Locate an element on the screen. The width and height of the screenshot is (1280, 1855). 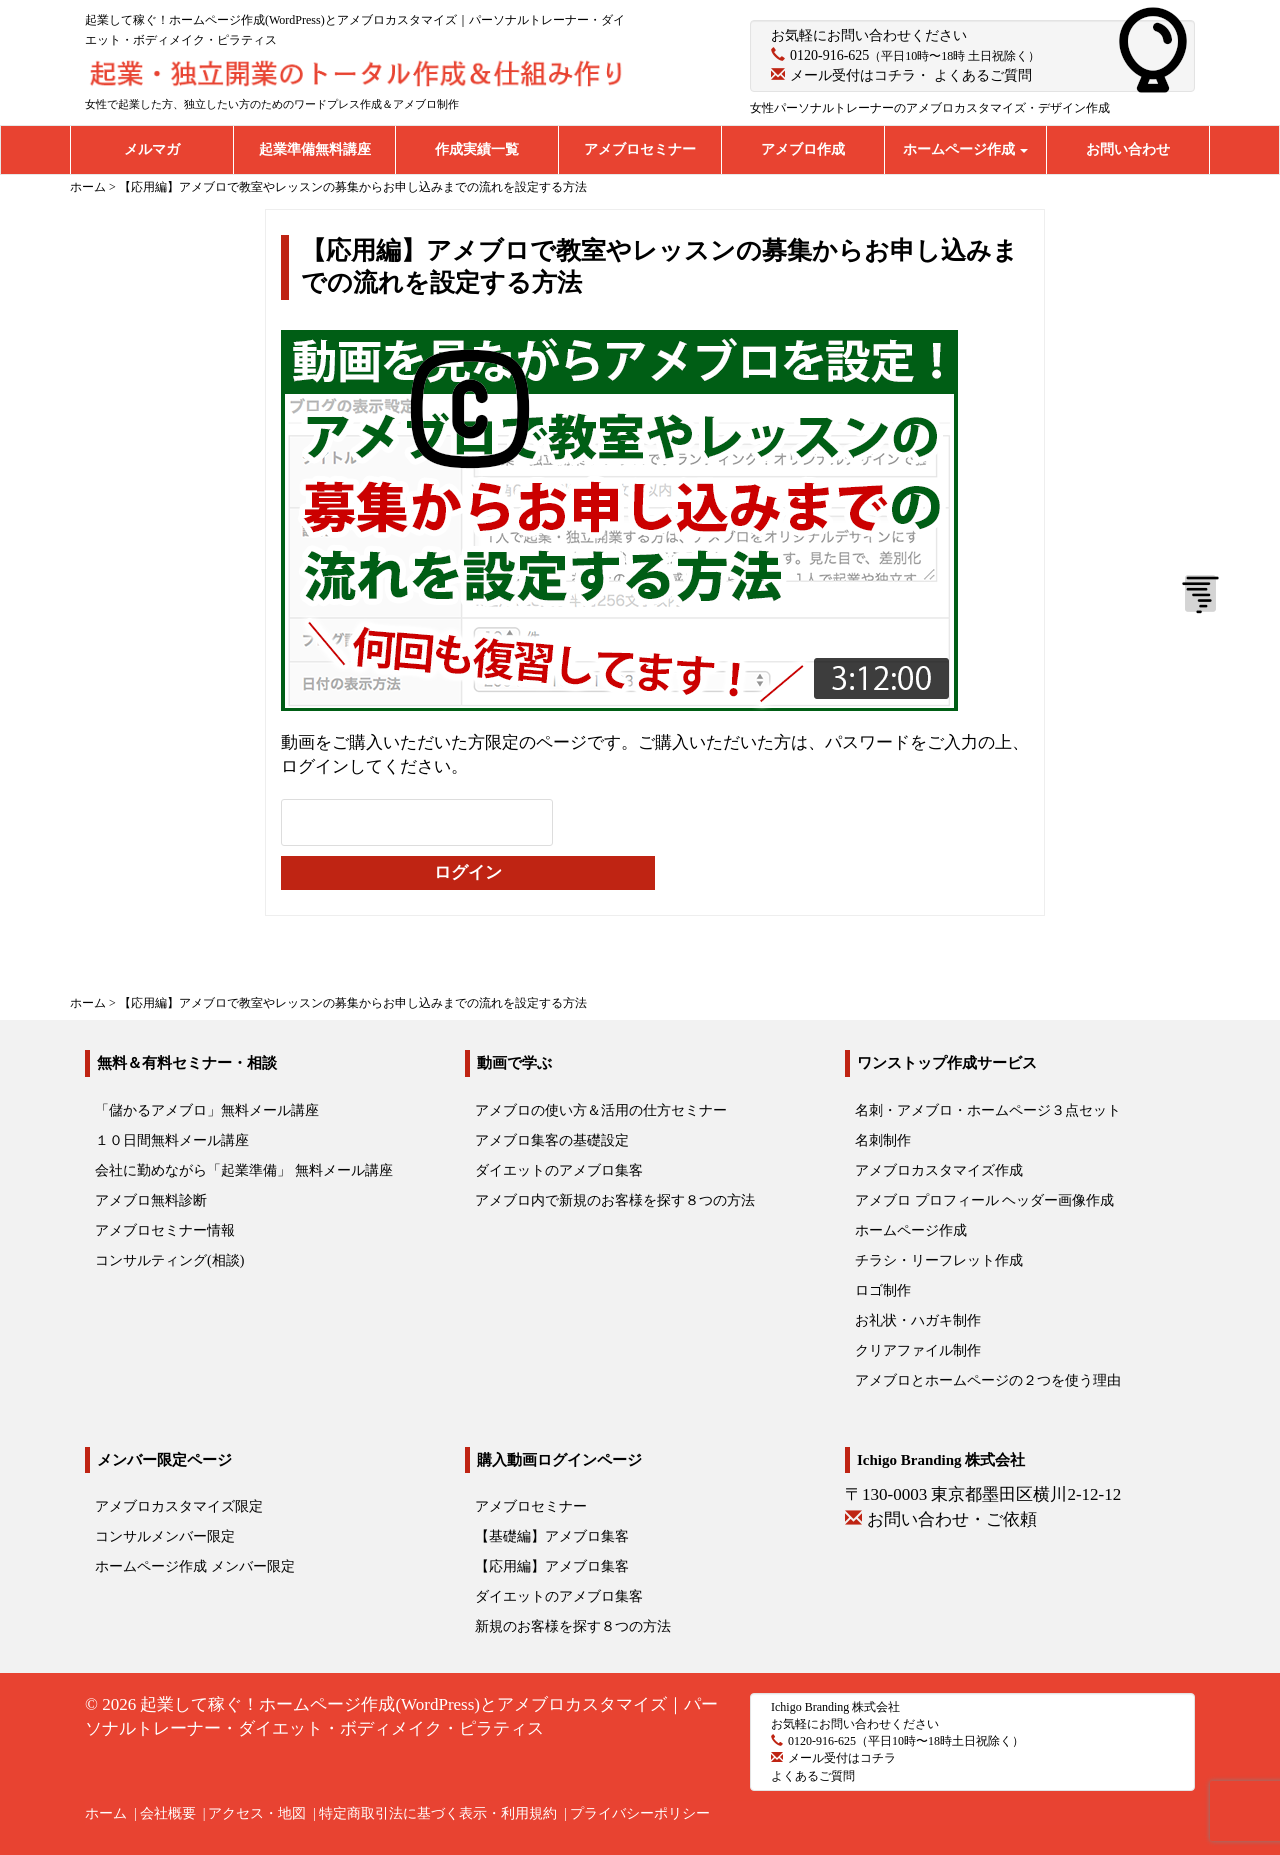
indicates copyright information is located at coordinates (470, 409).